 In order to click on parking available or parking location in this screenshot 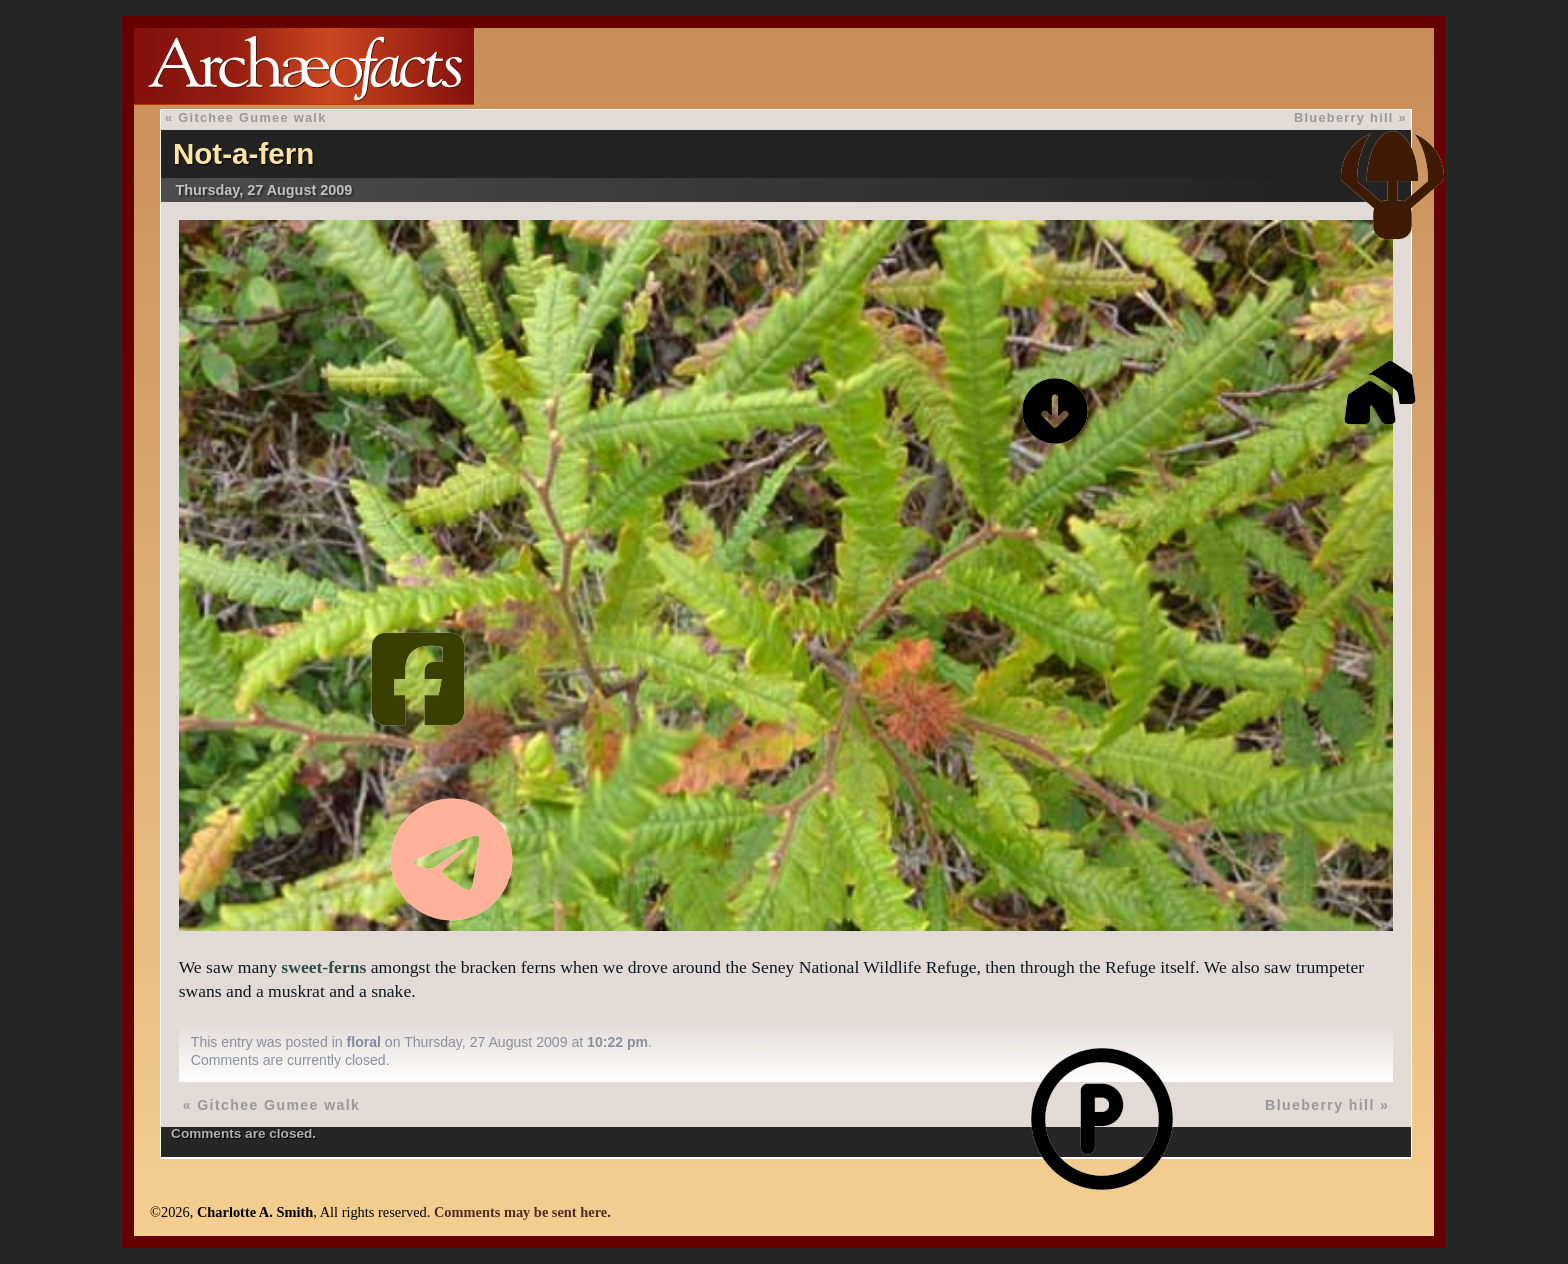, I will do `click(1102, 1119)`.